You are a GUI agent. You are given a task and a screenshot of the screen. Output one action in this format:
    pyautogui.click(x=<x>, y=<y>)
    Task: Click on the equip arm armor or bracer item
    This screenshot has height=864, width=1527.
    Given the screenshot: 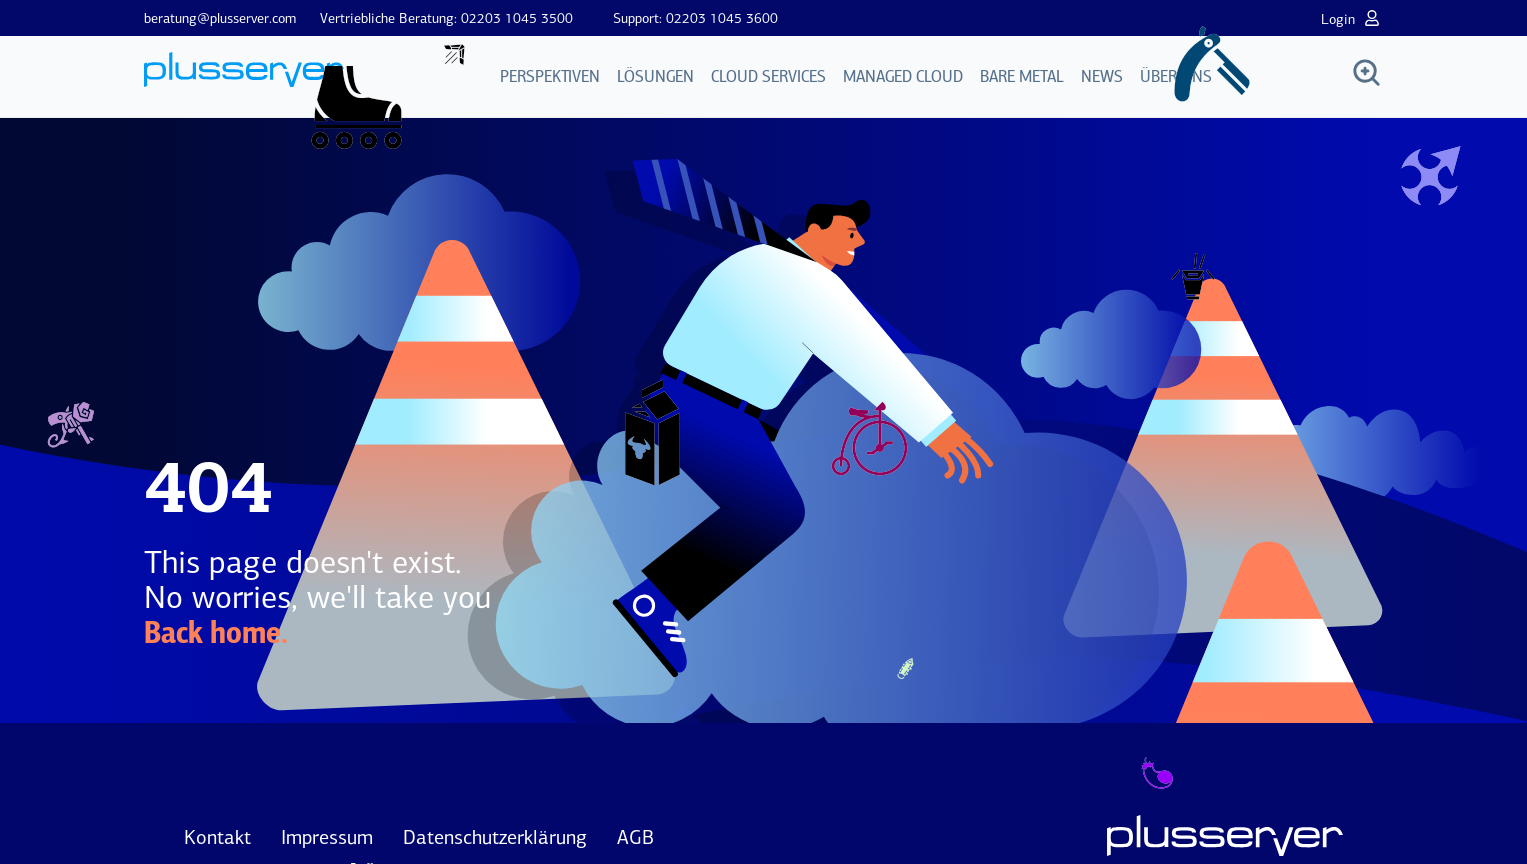 What is the action you would take?
    pyautogui.click(x=905, y=668)
    